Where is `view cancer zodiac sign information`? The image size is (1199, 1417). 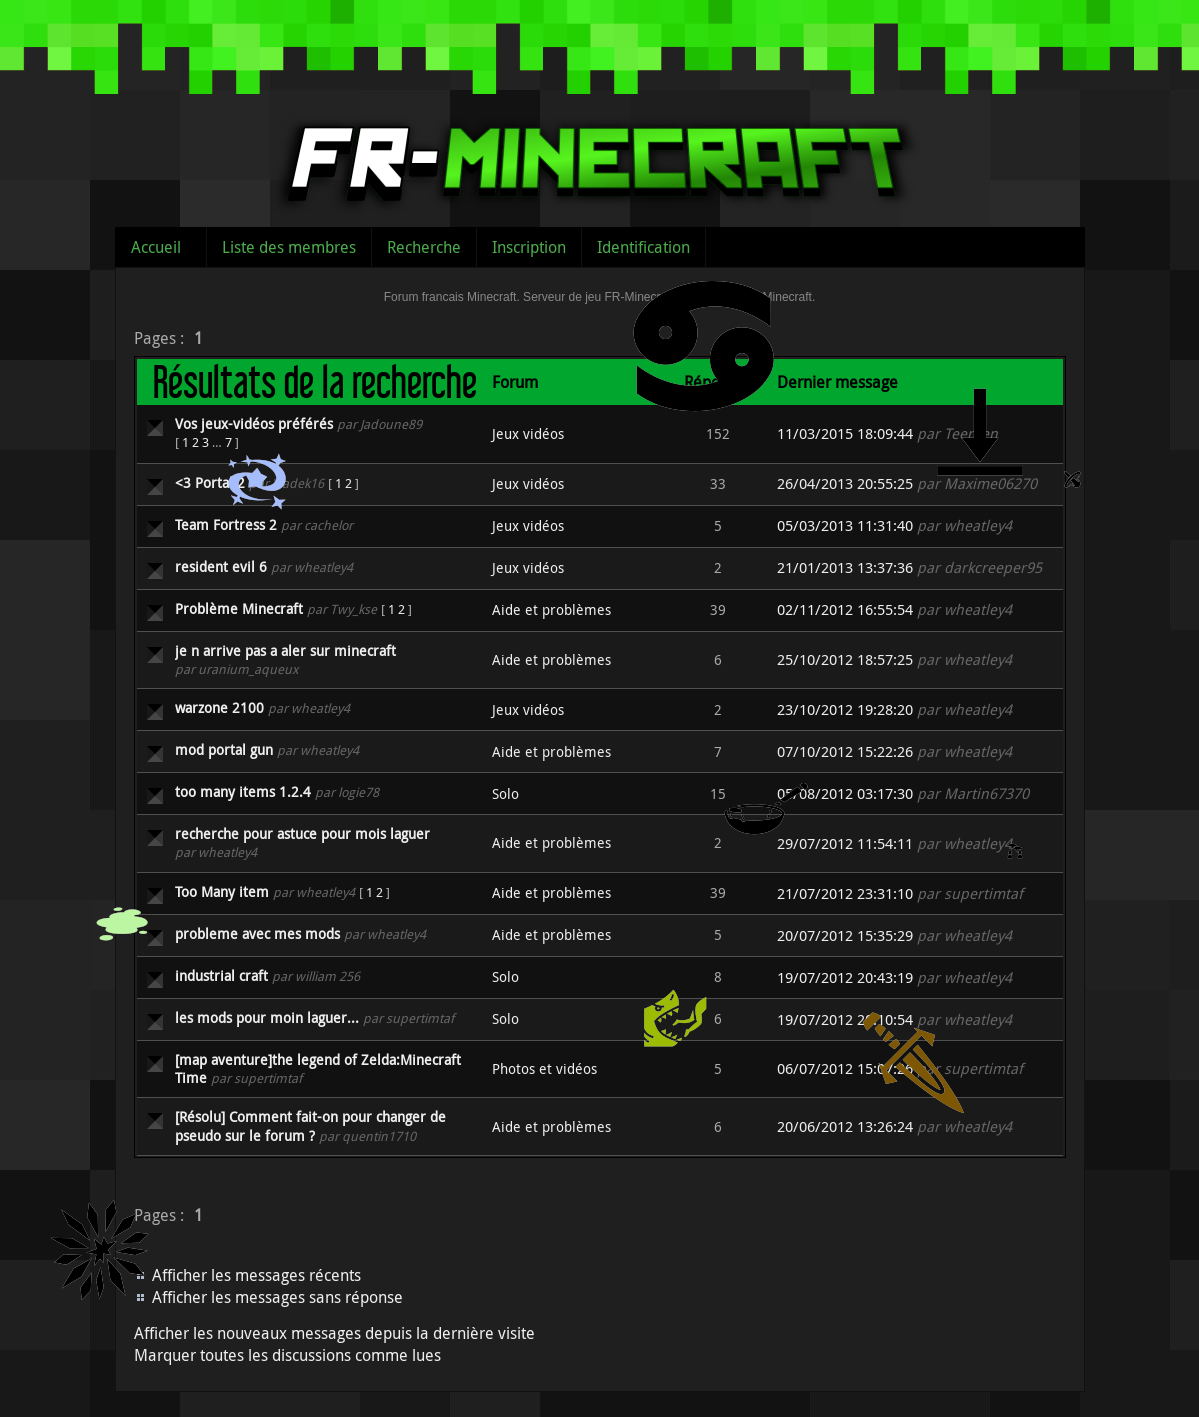 view cancer zodiac sign information is located at coordinates (704, 347).